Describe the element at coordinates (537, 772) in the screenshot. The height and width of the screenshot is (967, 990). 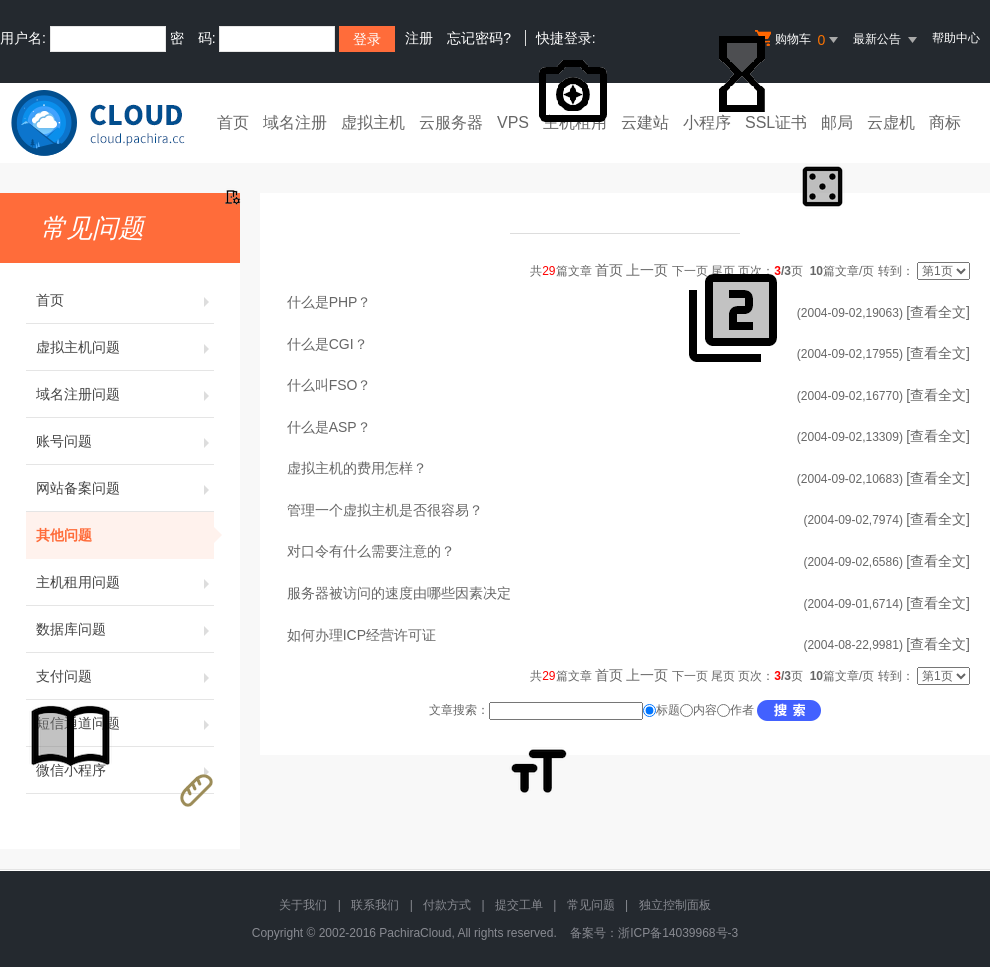
I see `adjust text size settings` at that location.